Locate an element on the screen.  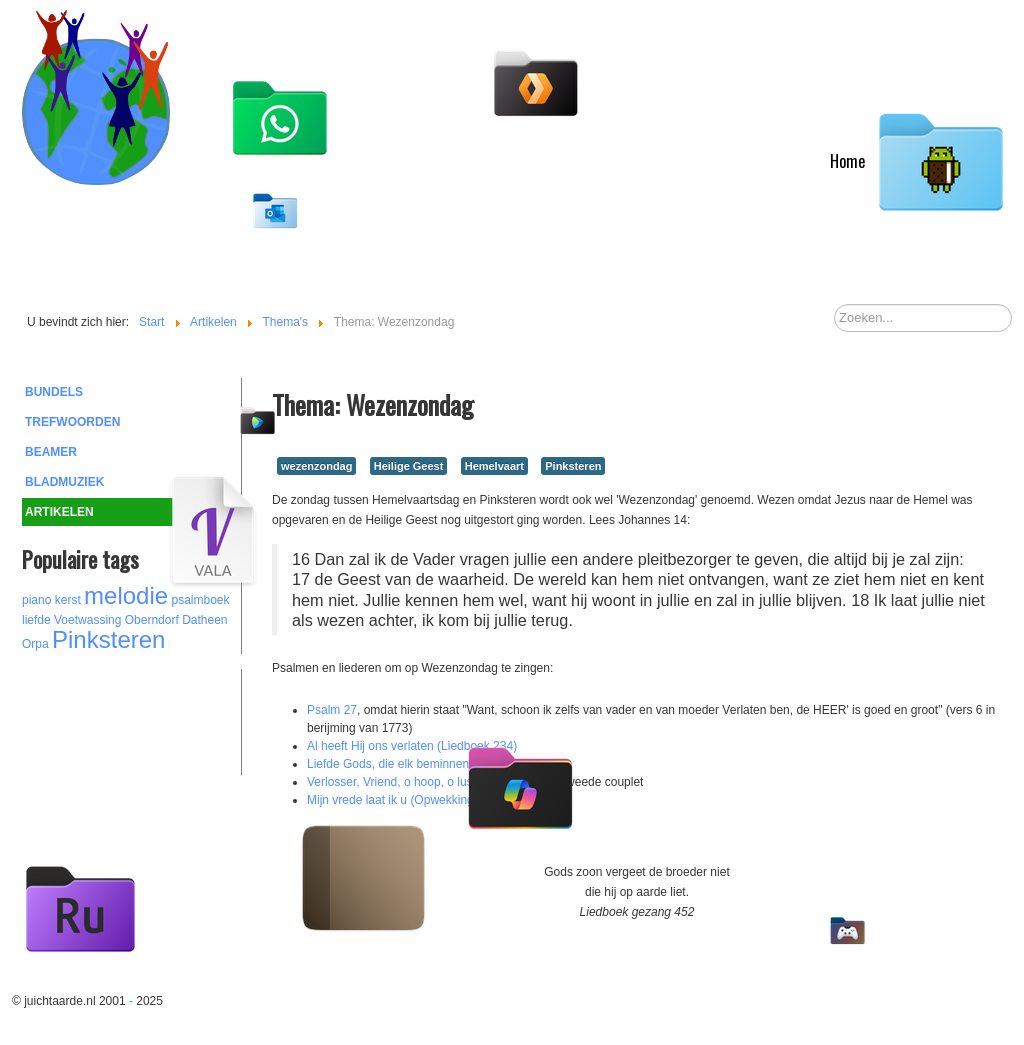
open microsoft games folder is located at coordinates (847, 931).